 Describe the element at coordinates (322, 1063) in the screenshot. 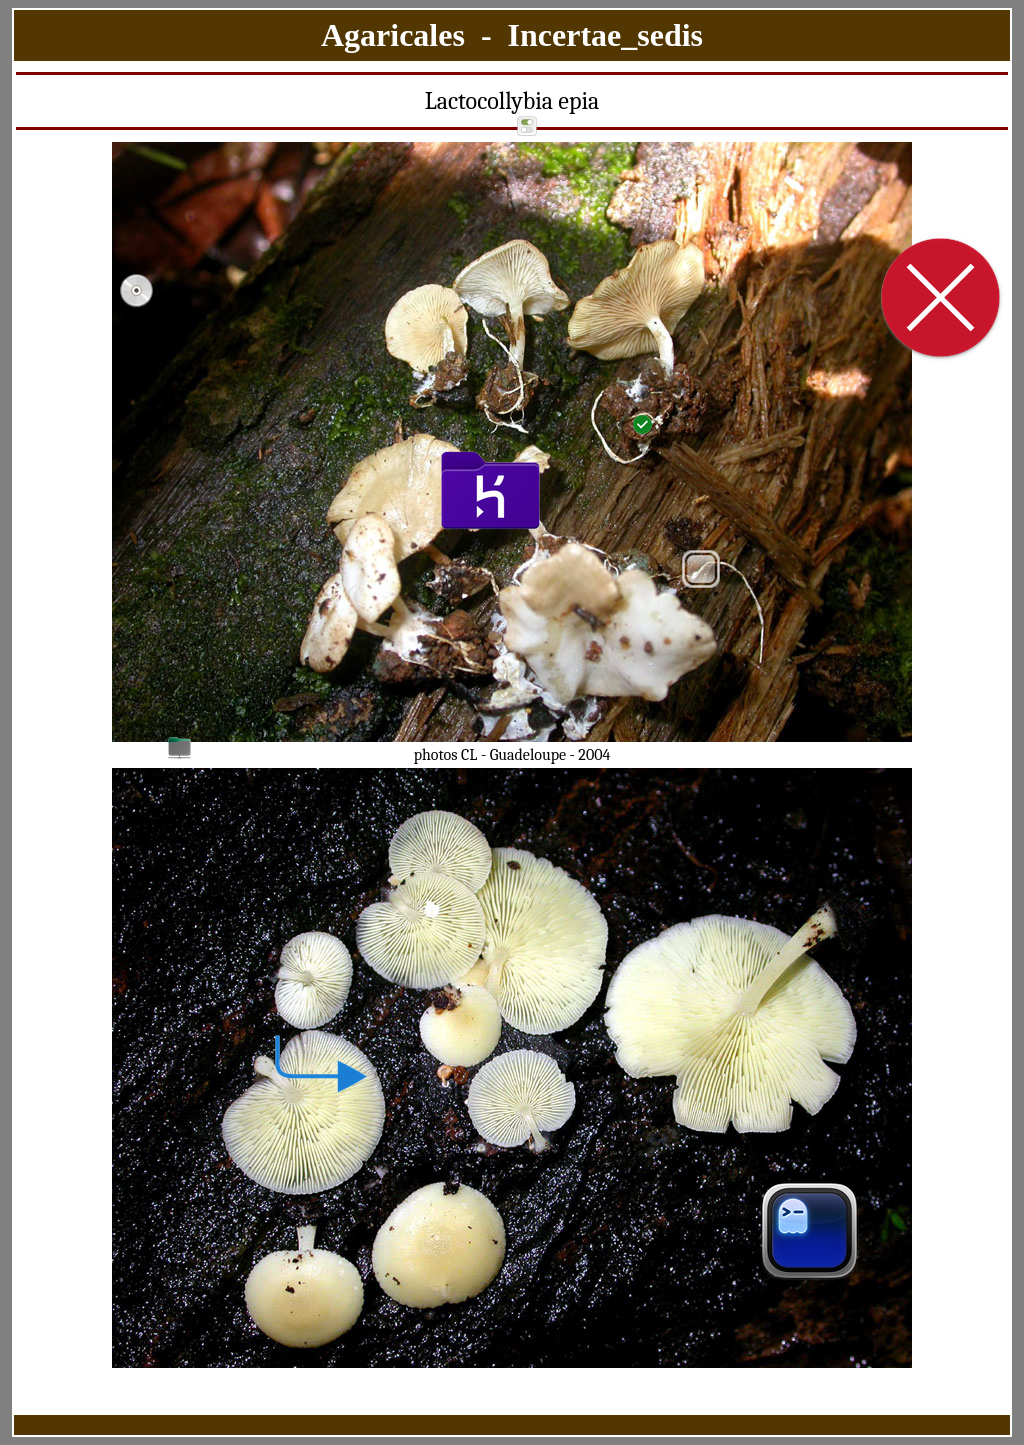

I see `forward an email message` at that location.